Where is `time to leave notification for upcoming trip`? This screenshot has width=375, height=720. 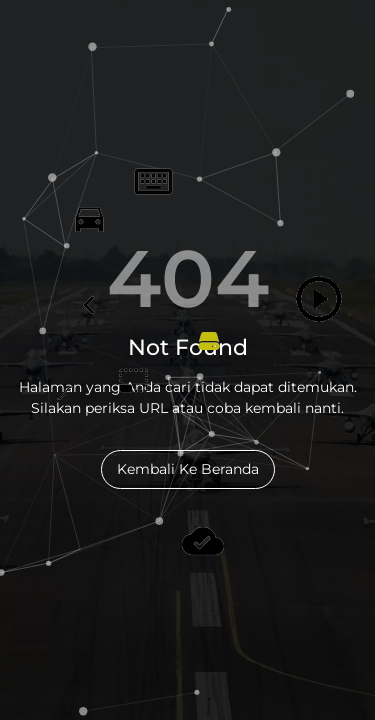 time to leave notification for upcoming trip is located at coordinates (89, 219).